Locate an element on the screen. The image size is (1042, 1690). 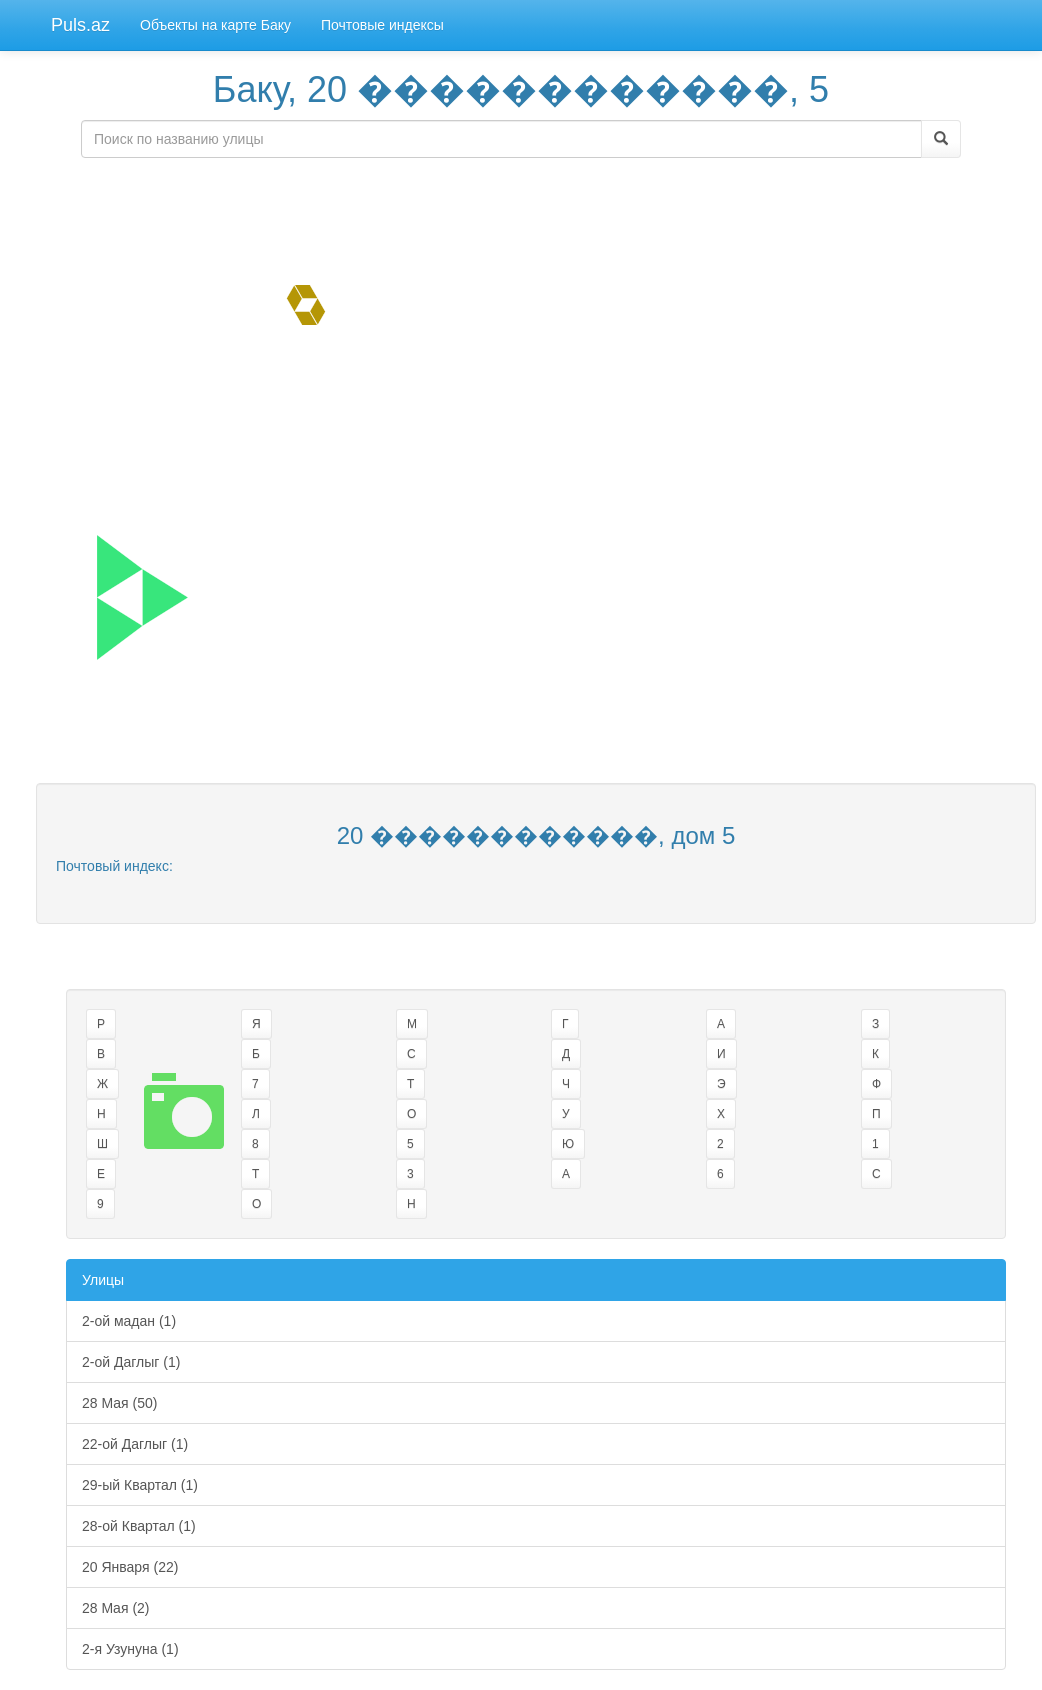
open camera to take a photo is located at coordinates (184, 1113).